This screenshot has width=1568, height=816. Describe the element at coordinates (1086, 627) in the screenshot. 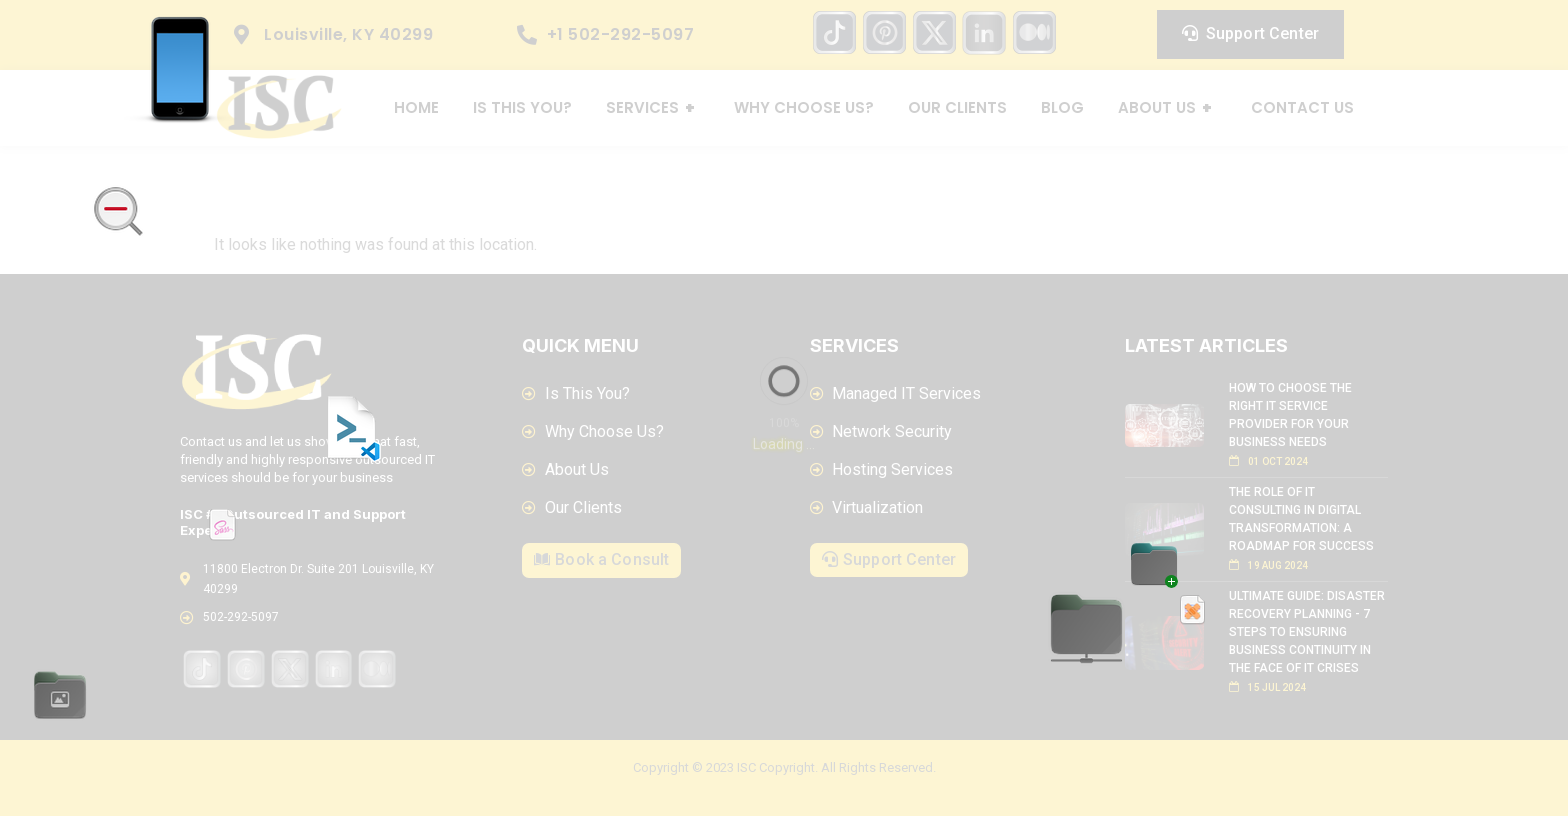

I see `access a remote or network folder` at that location.